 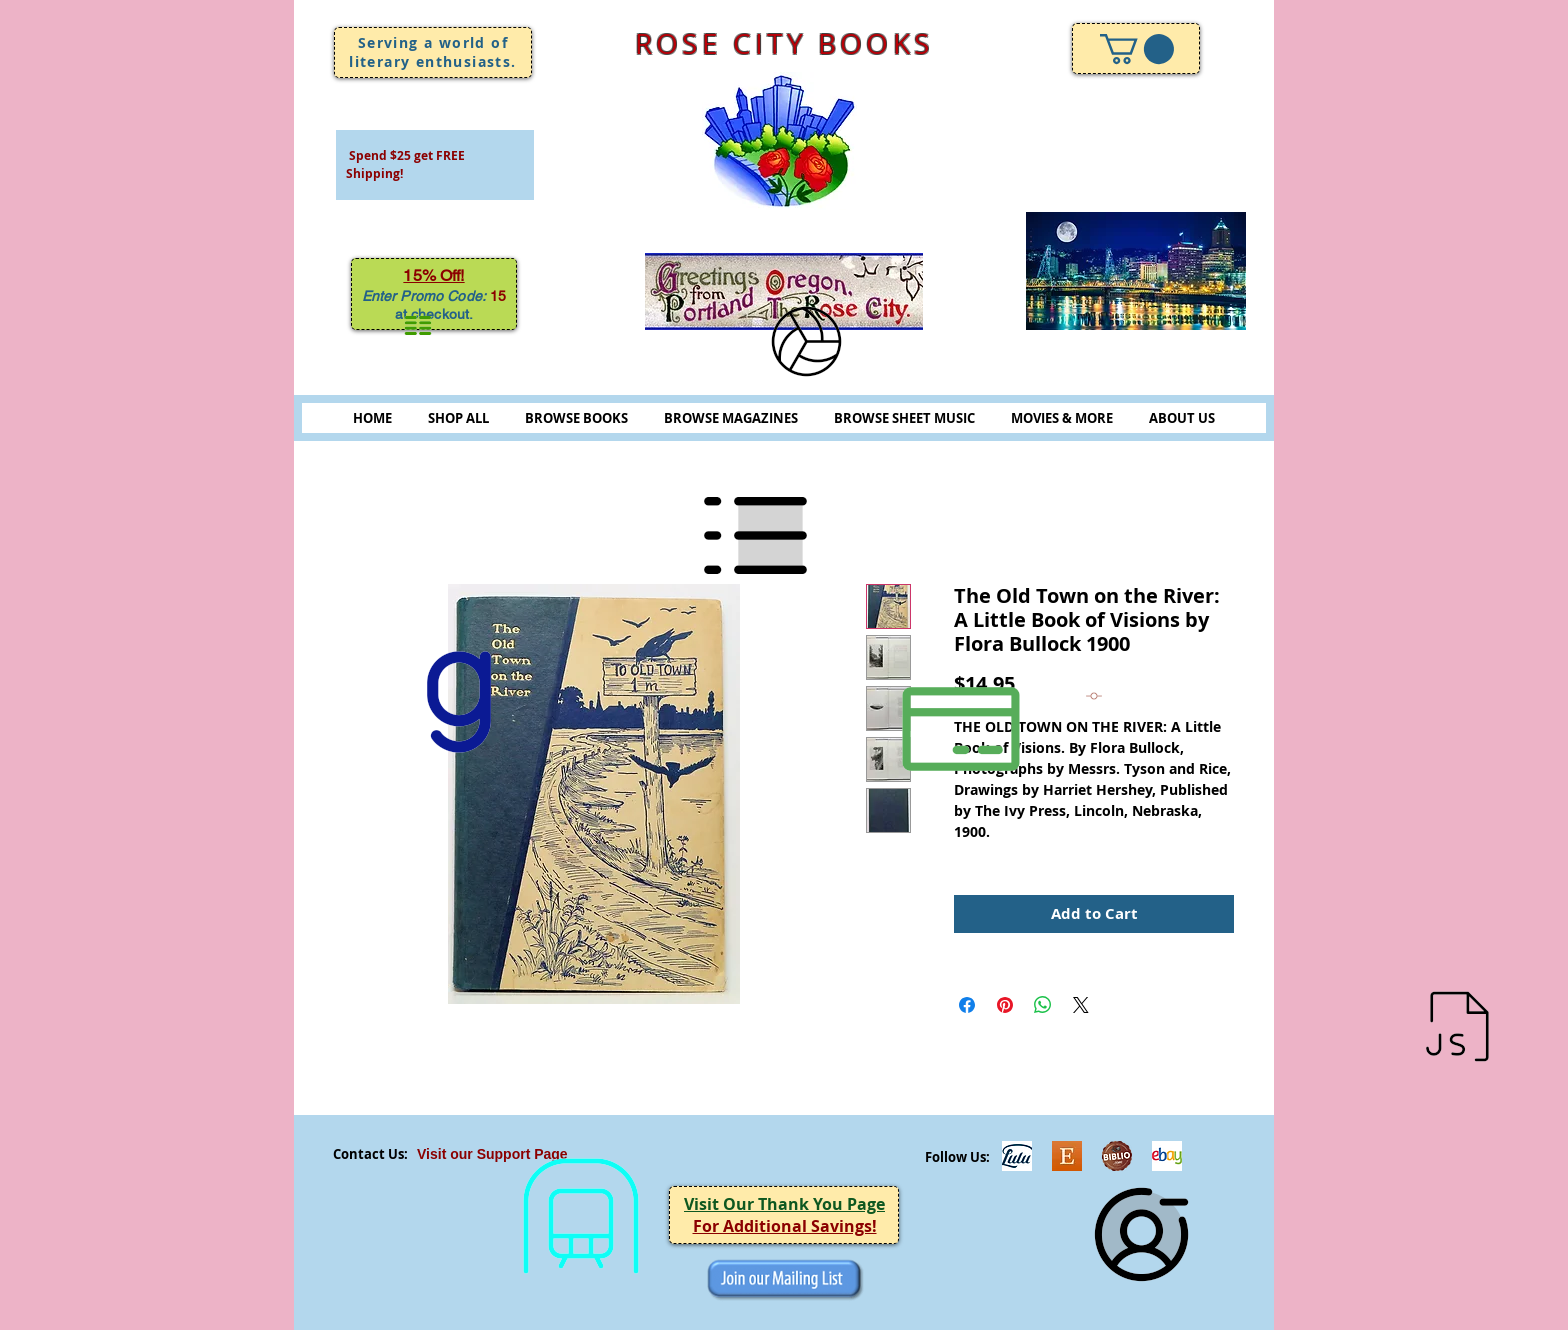 I want to click on open the Goodreads app, so click(x=459, y=702).